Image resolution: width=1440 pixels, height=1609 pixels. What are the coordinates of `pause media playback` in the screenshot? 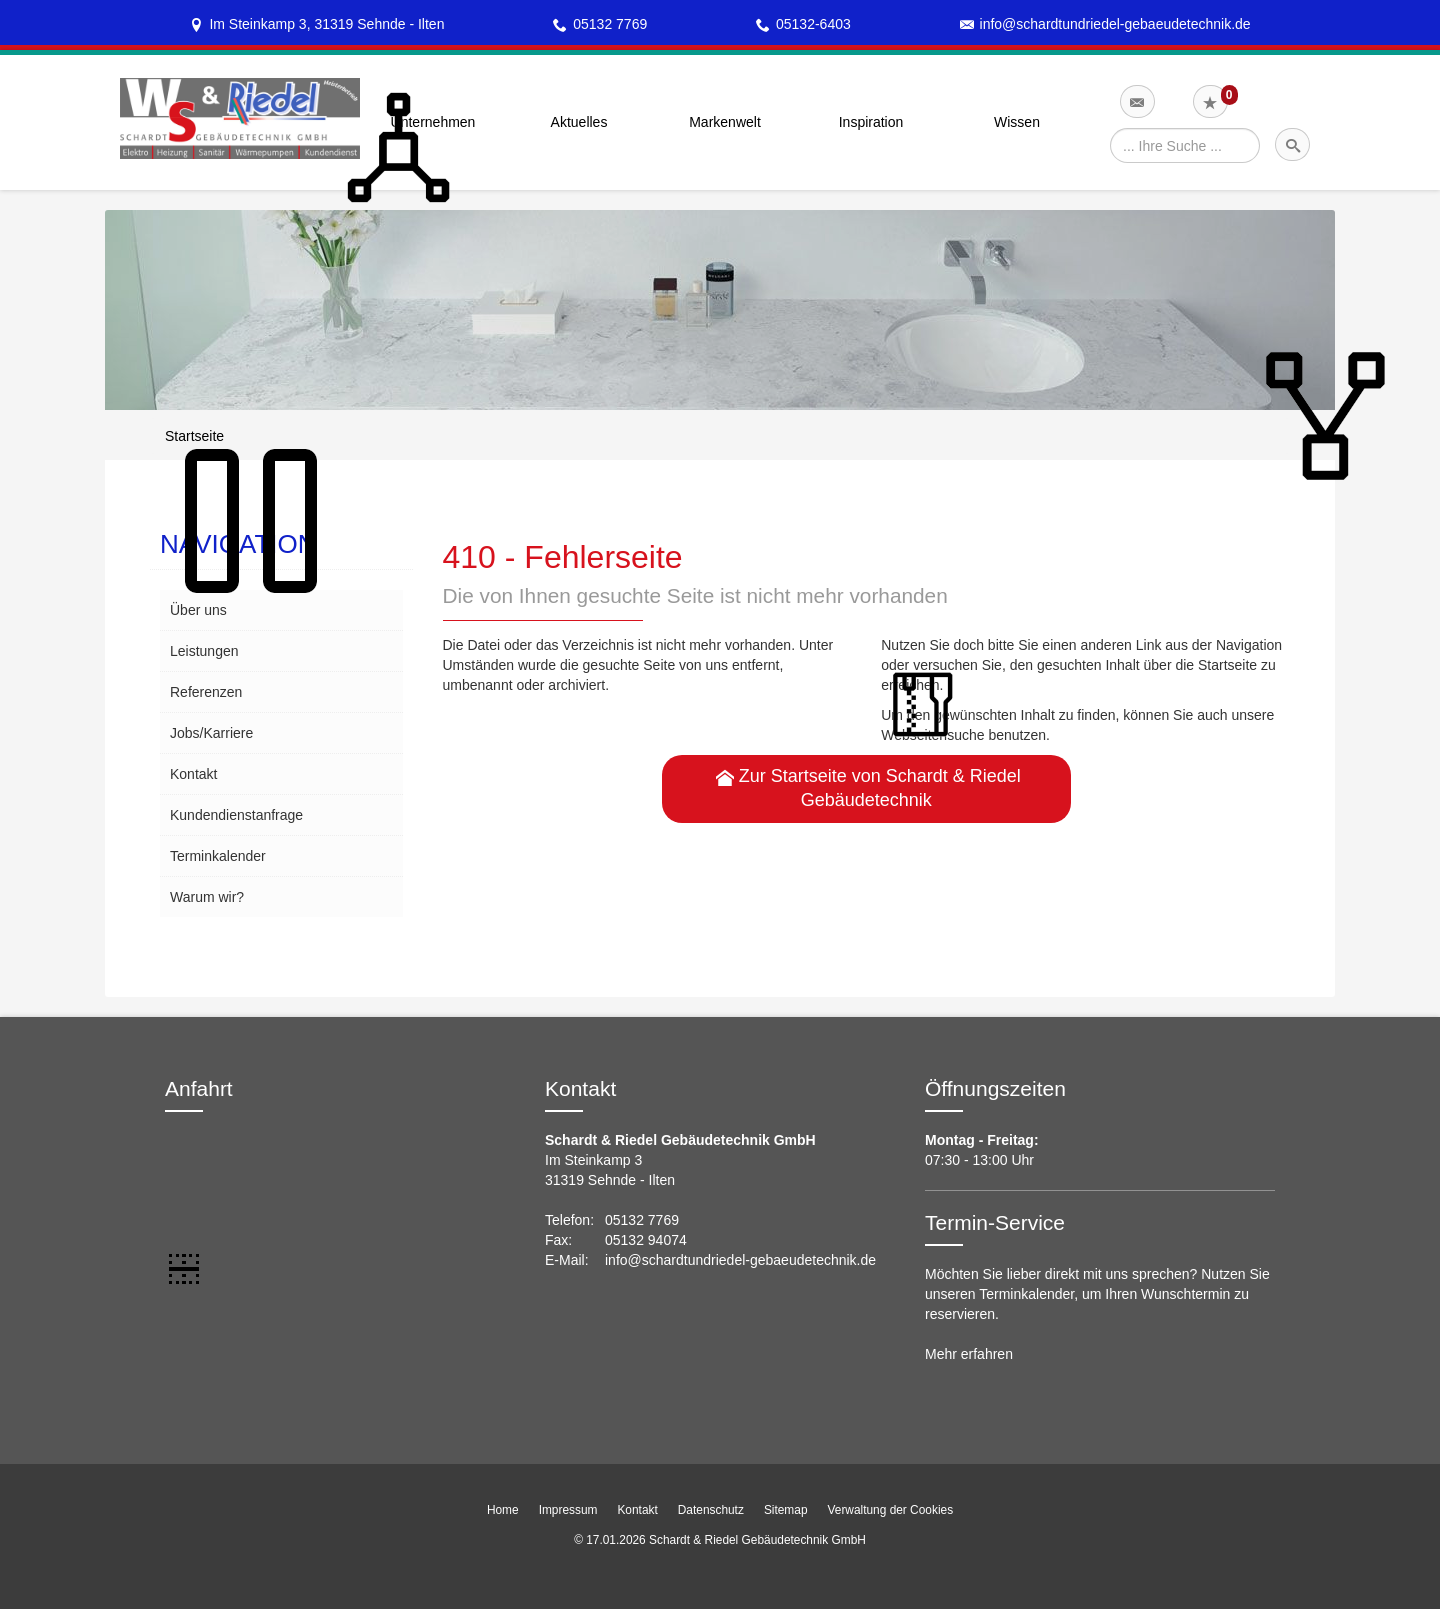 It's located at (251, 521).